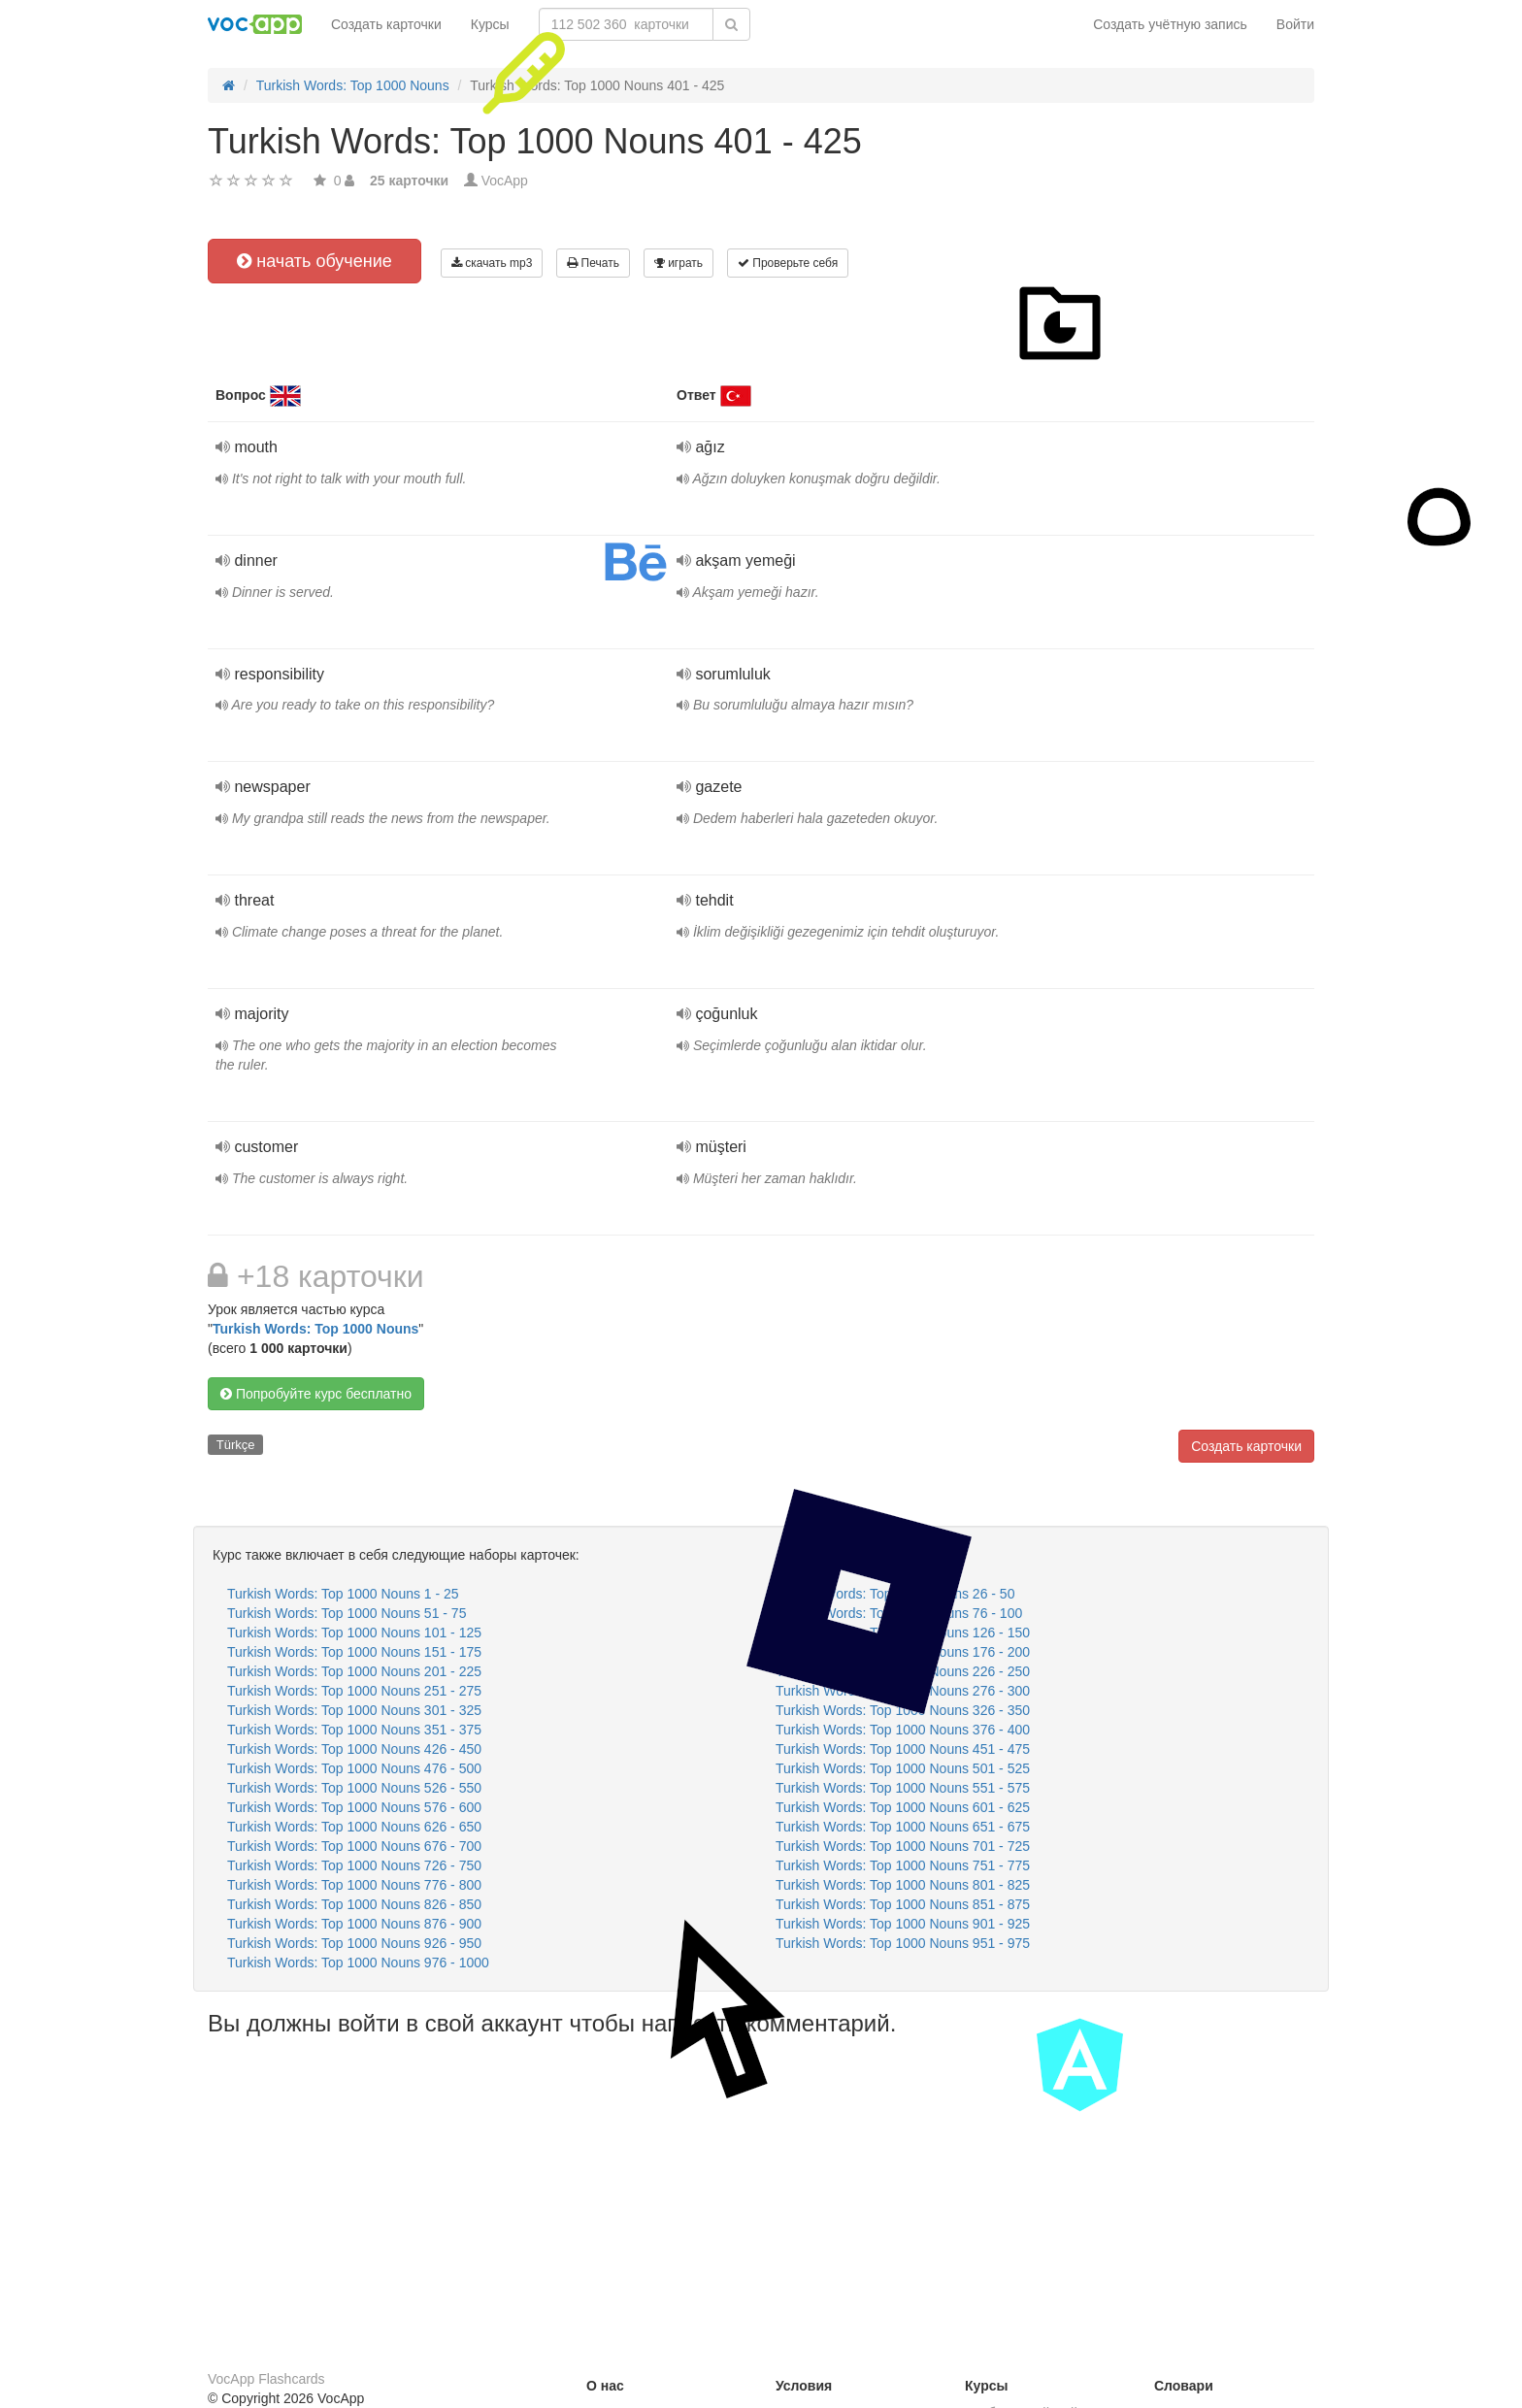  Describe the element at coordinates (1439, 516) in the screenshot. I see `open Uptime Kuma monitoring dashboard` at that location.